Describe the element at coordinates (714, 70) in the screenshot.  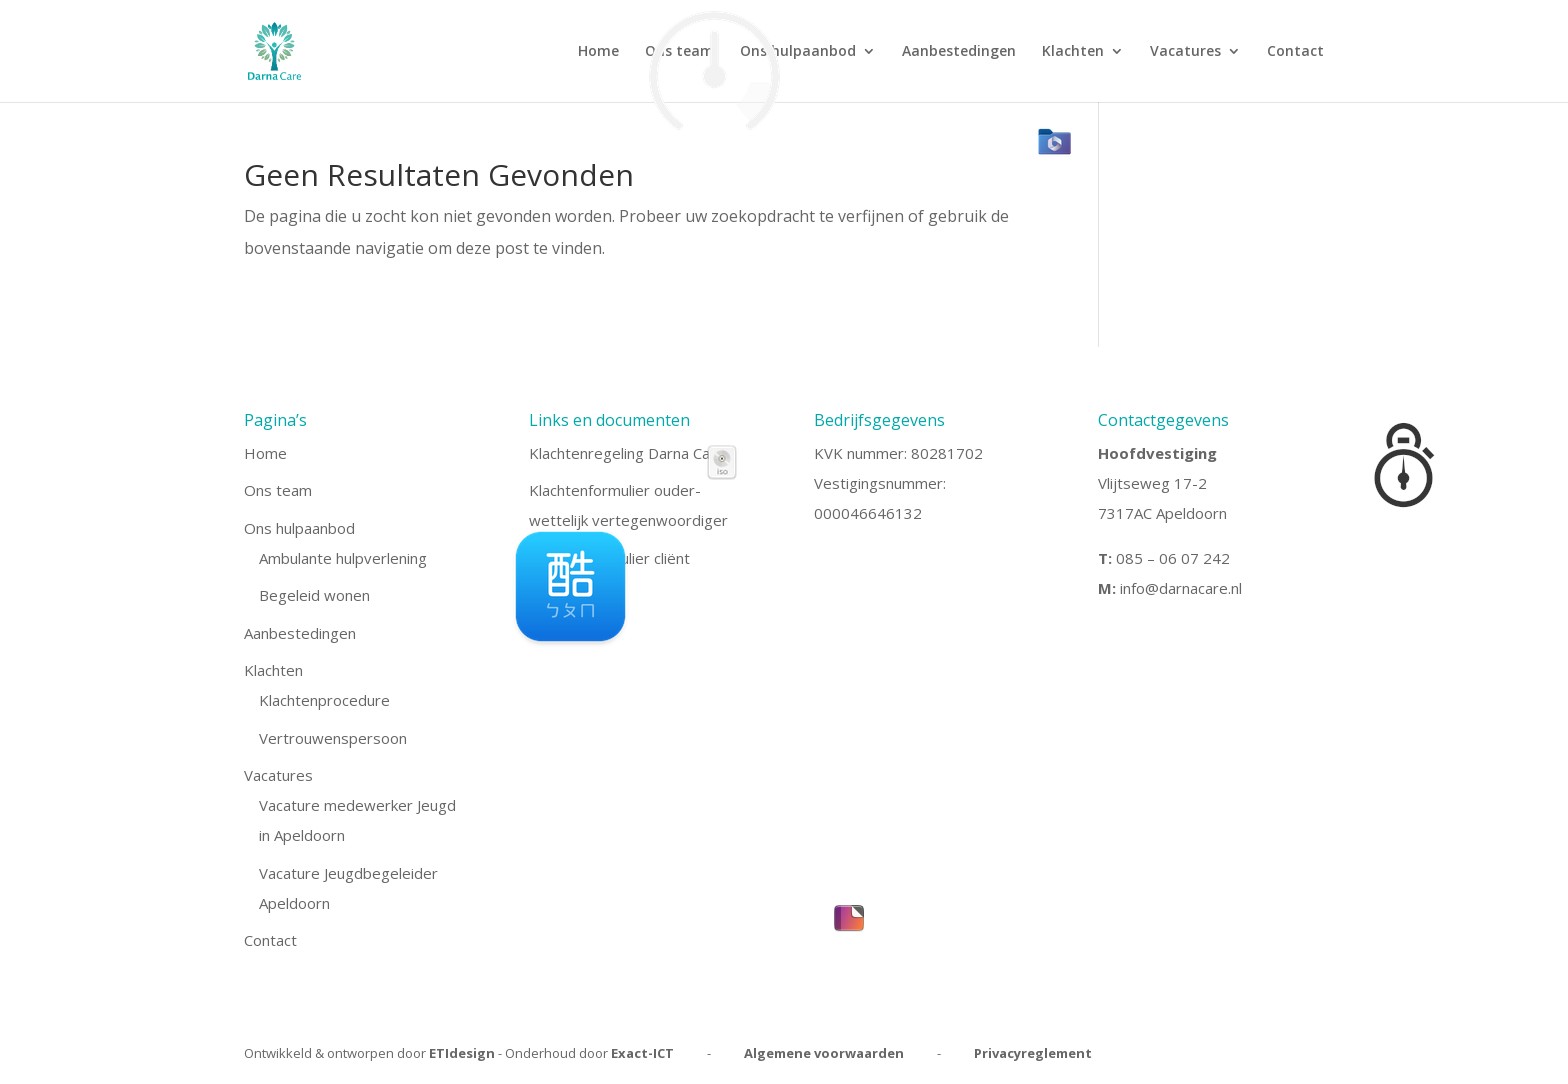
I see `view system performance metrics` at that location.